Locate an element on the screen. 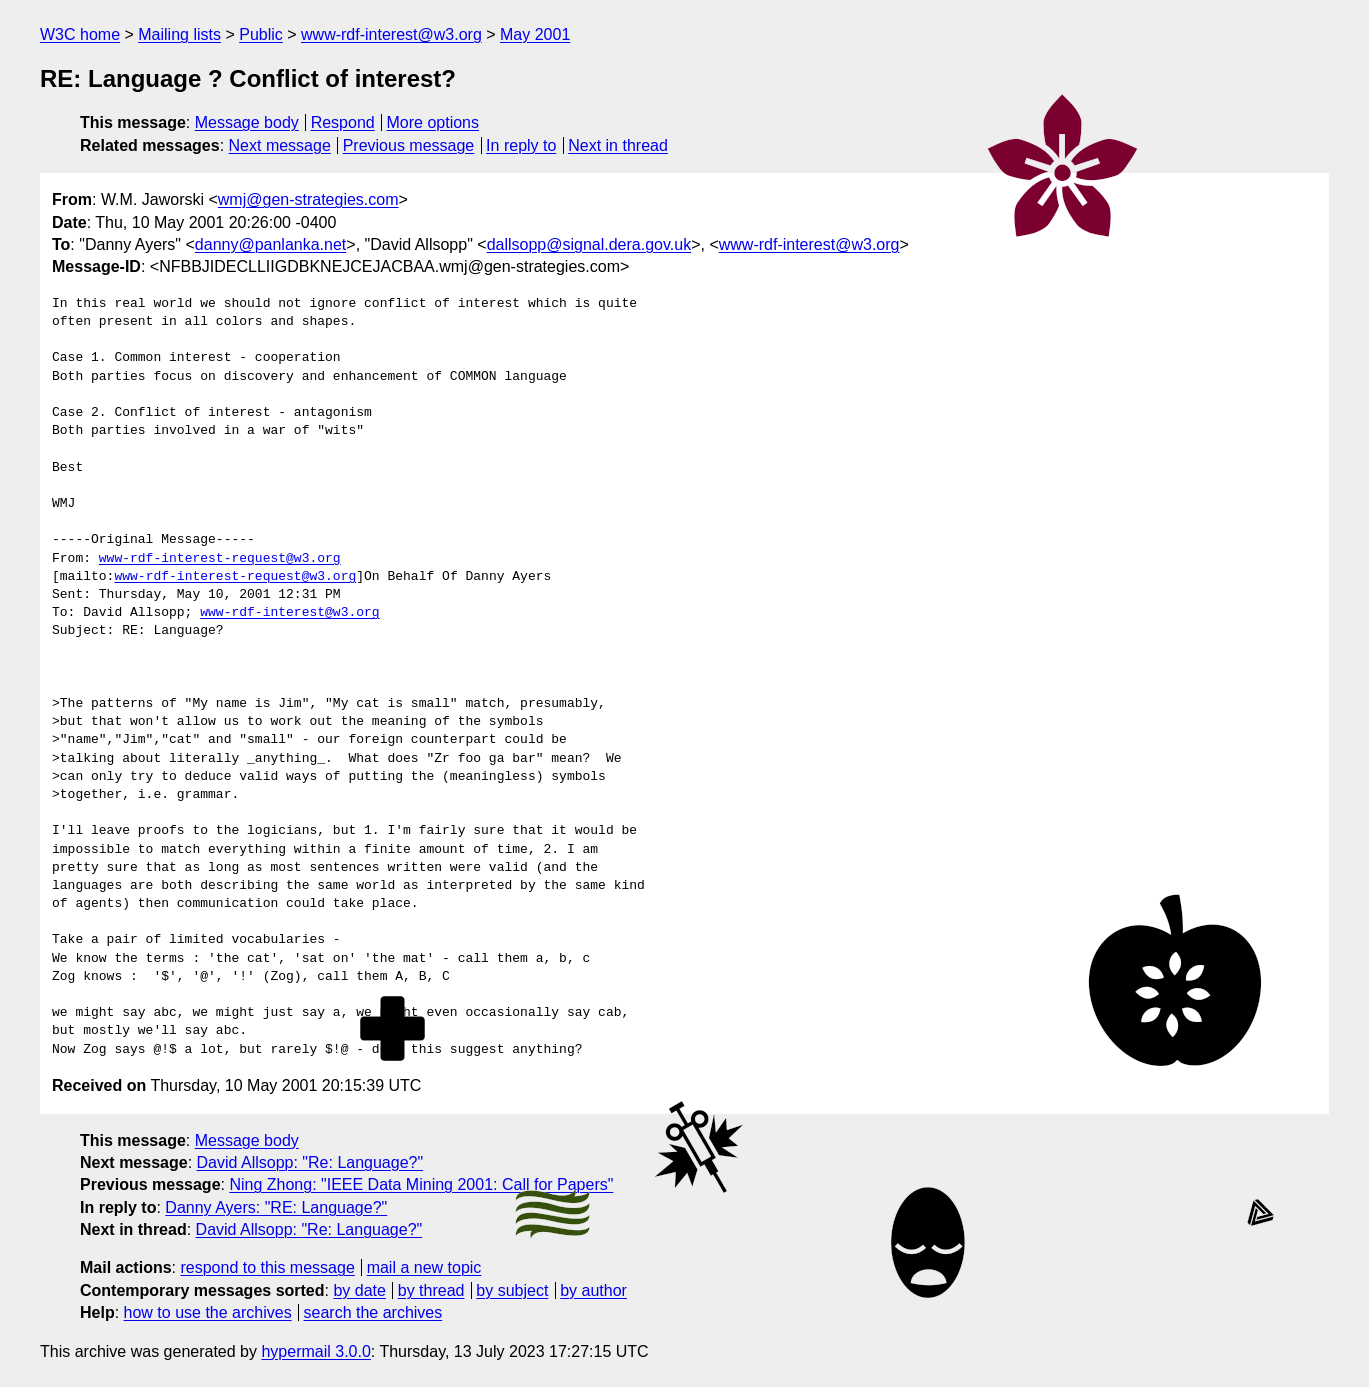 This screenshot has height=1387, width=1369. view apple seed count or farming resources is located at coordinates (1175, 980).